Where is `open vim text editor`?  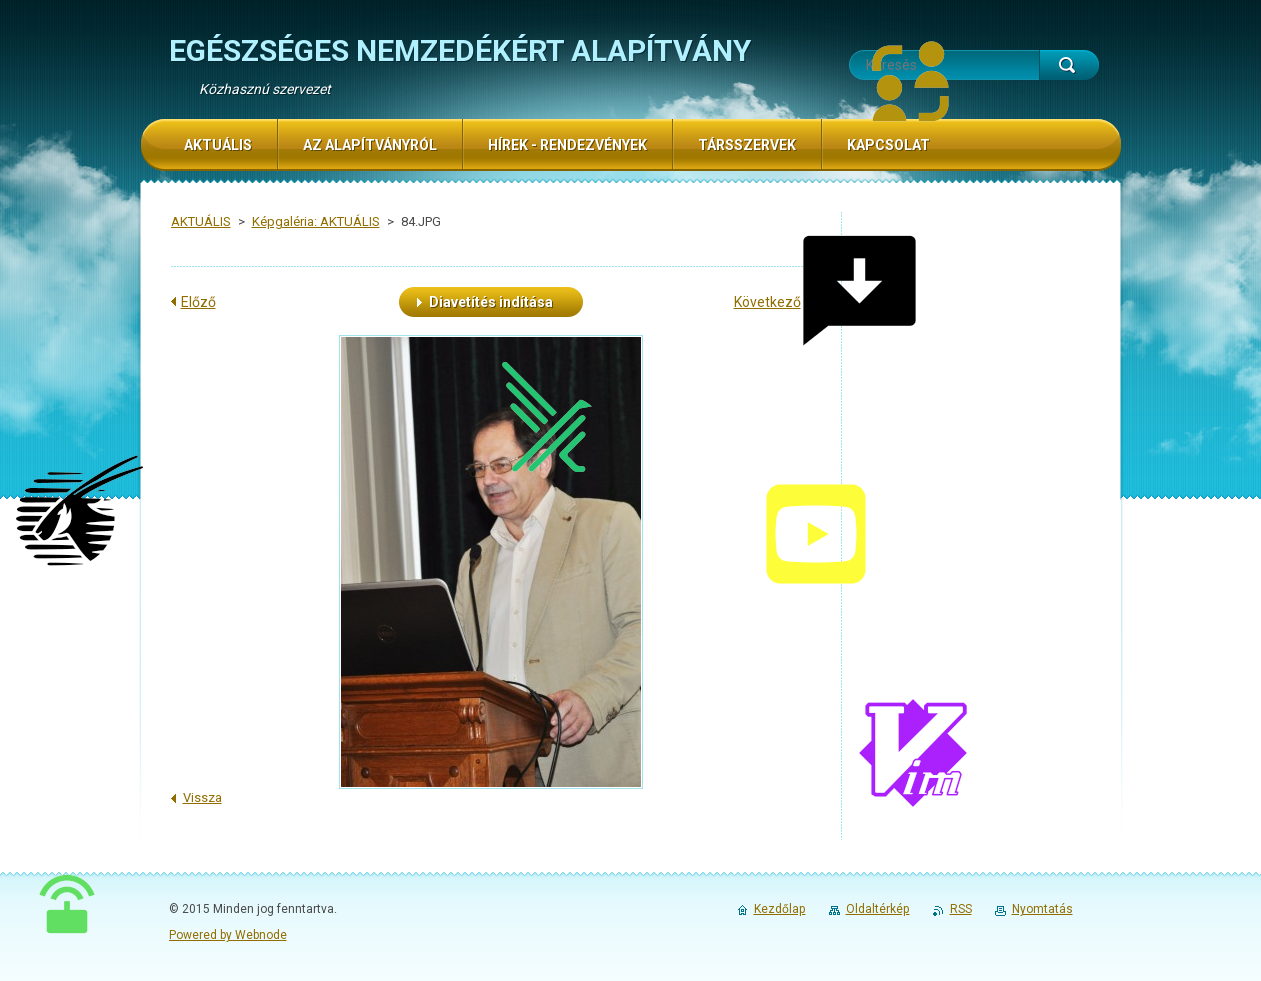 open vim text editor is located at coordinates (913, 753).